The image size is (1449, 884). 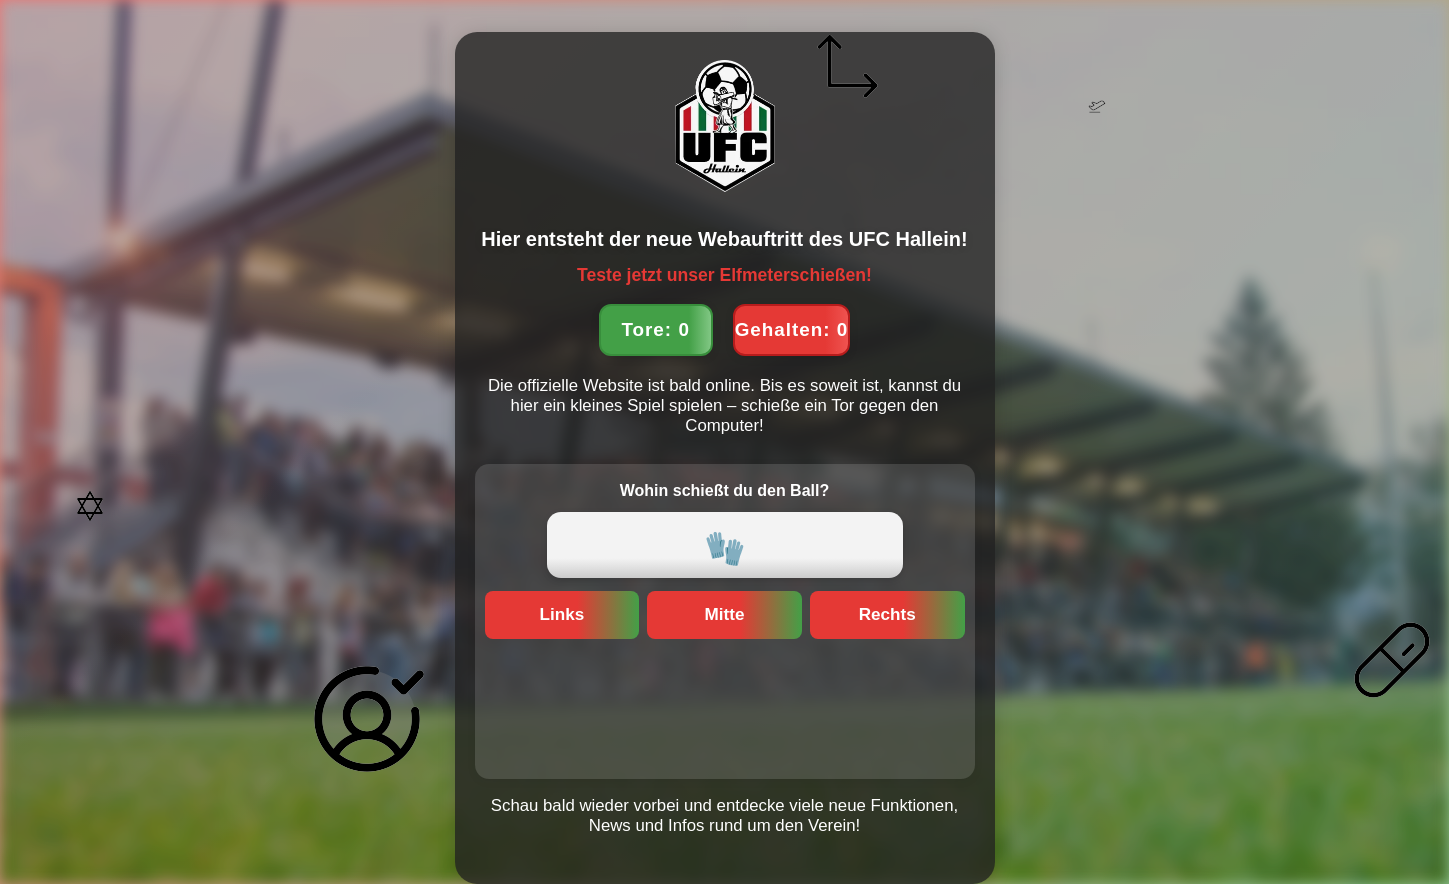 What do you see at coordinates (90, 506) in the screenshot?
I see `indicates jewish or hebrew-related content` at bounding box center [90, 506].